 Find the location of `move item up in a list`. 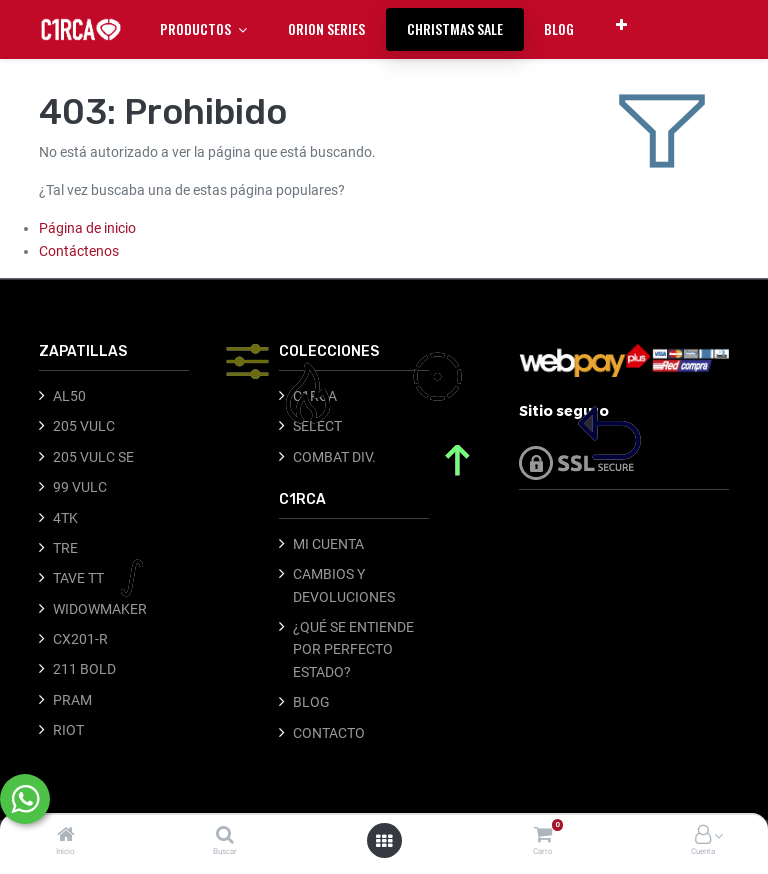

move item up in a list is located at coordinates (458, 462).